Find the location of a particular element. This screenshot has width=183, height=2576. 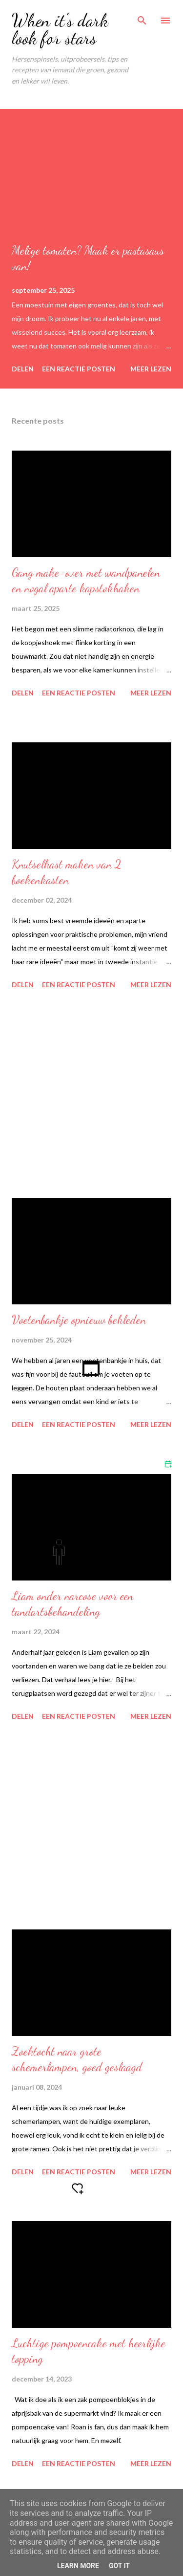

open a web browser or web view is located at coordinates (91, 1368).